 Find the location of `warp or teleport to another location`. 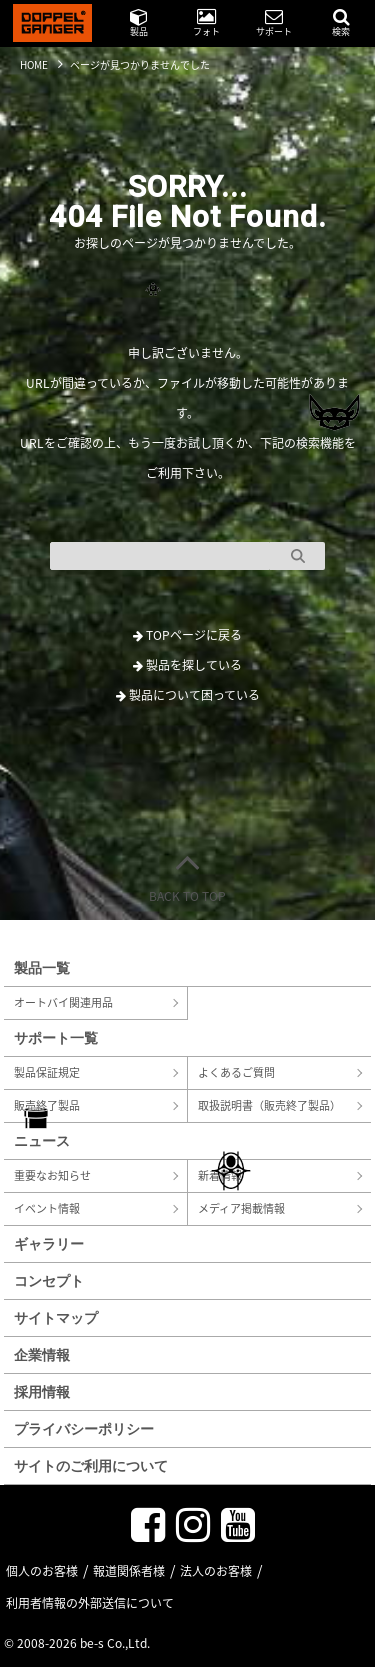

warp or teleport to another location is located at coordinates (36, 1116).